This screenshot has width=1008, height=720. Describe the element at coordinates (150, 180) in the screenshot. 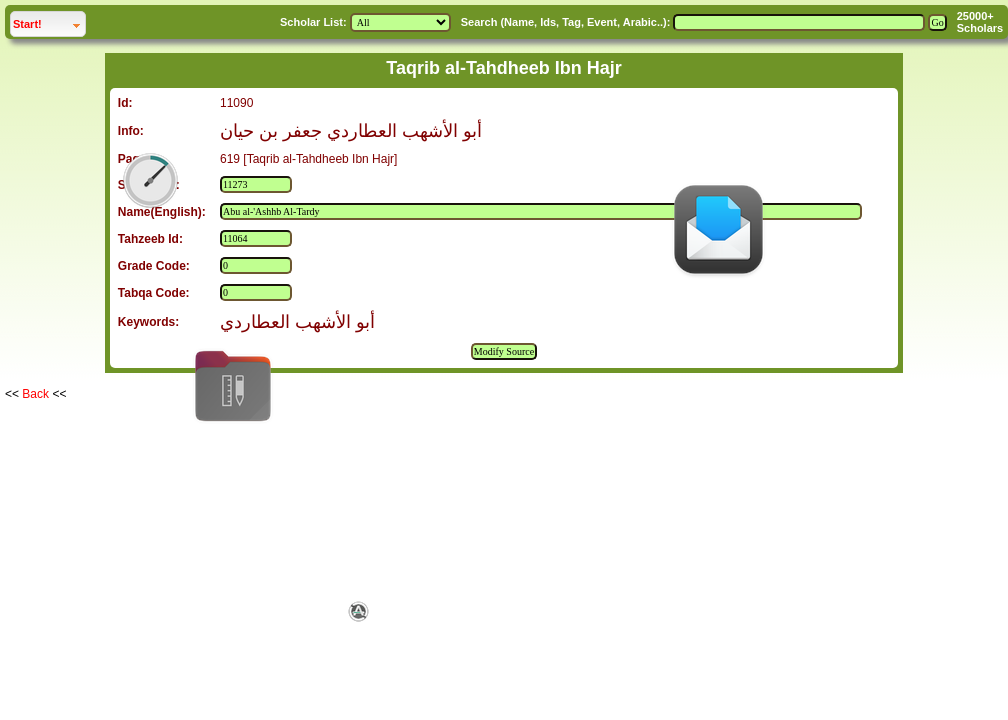

I see `open system profiler to analyze performance` at that location.